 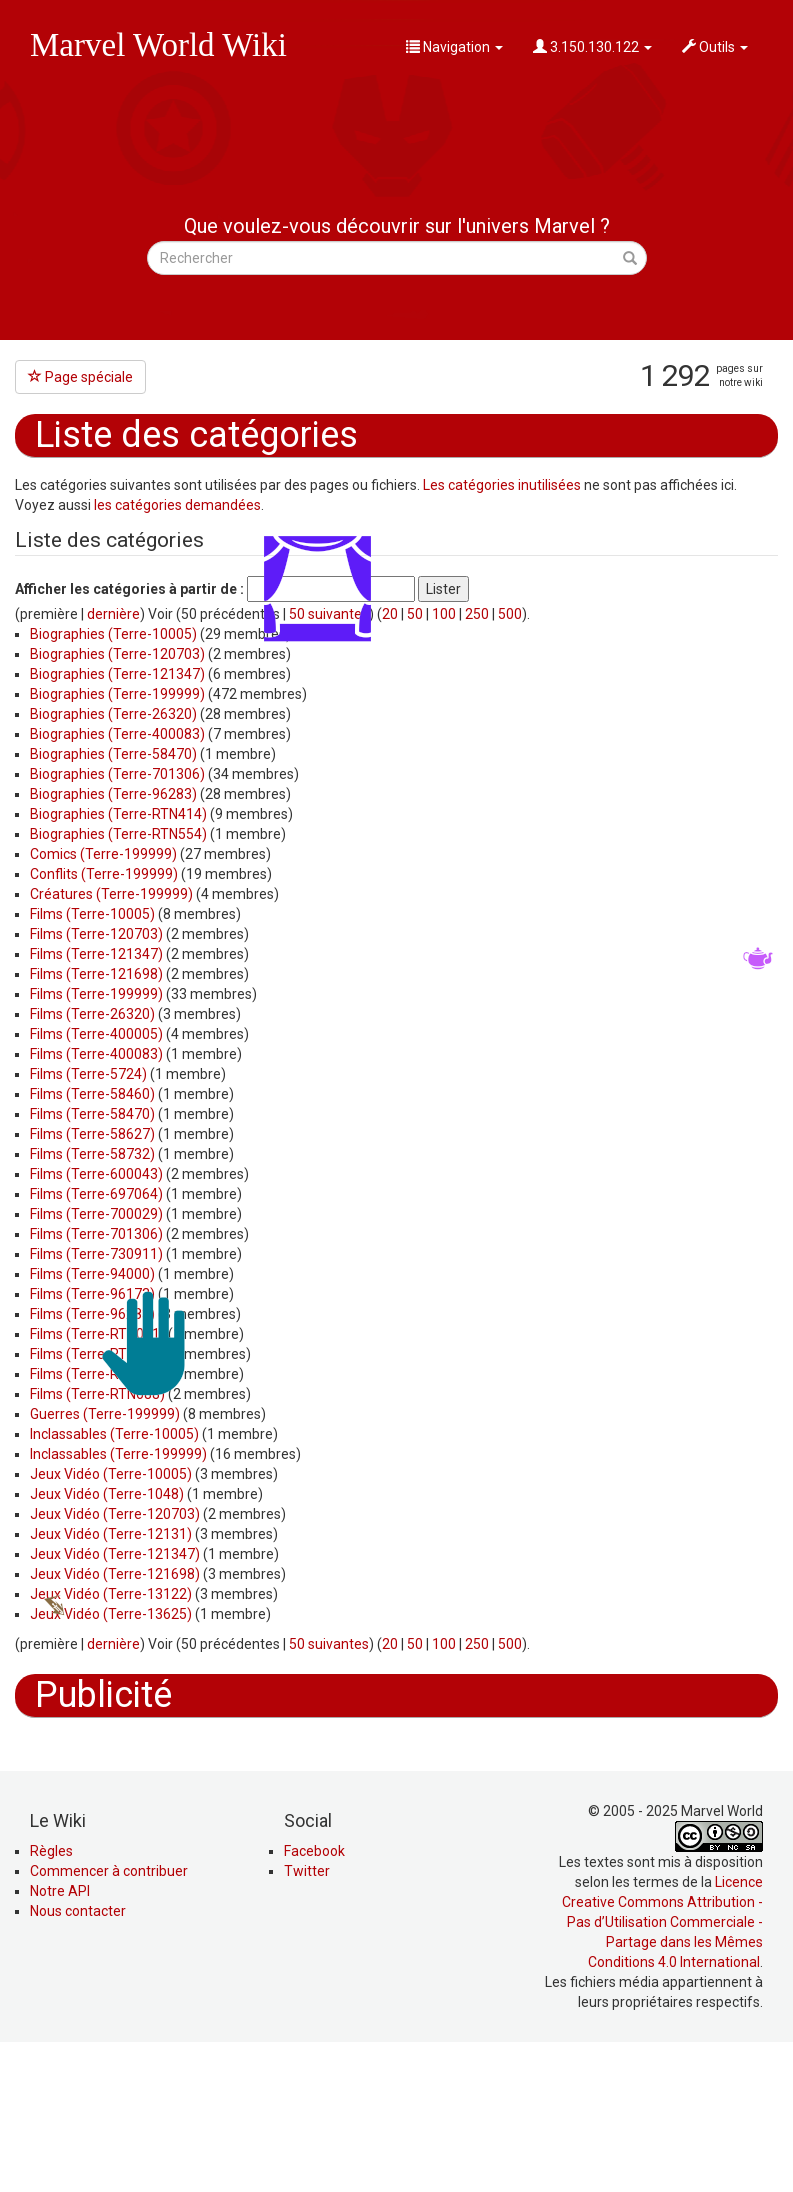 What do you see at coordinates (143, 1343) in the screenshot?
I see `stop or pause current action` at bounding box center [143, 1343].